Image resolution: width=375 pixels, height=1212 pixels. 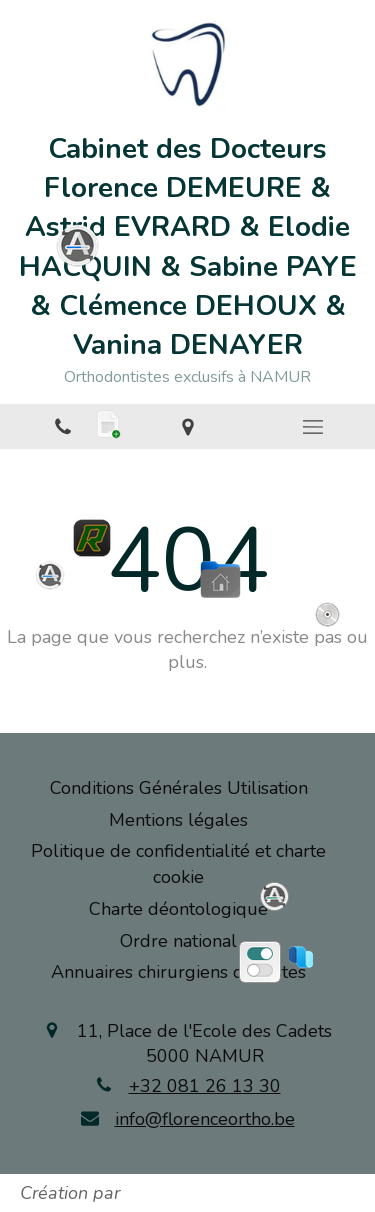 I want to click on check for available software updates, so click(x=274, y=896).